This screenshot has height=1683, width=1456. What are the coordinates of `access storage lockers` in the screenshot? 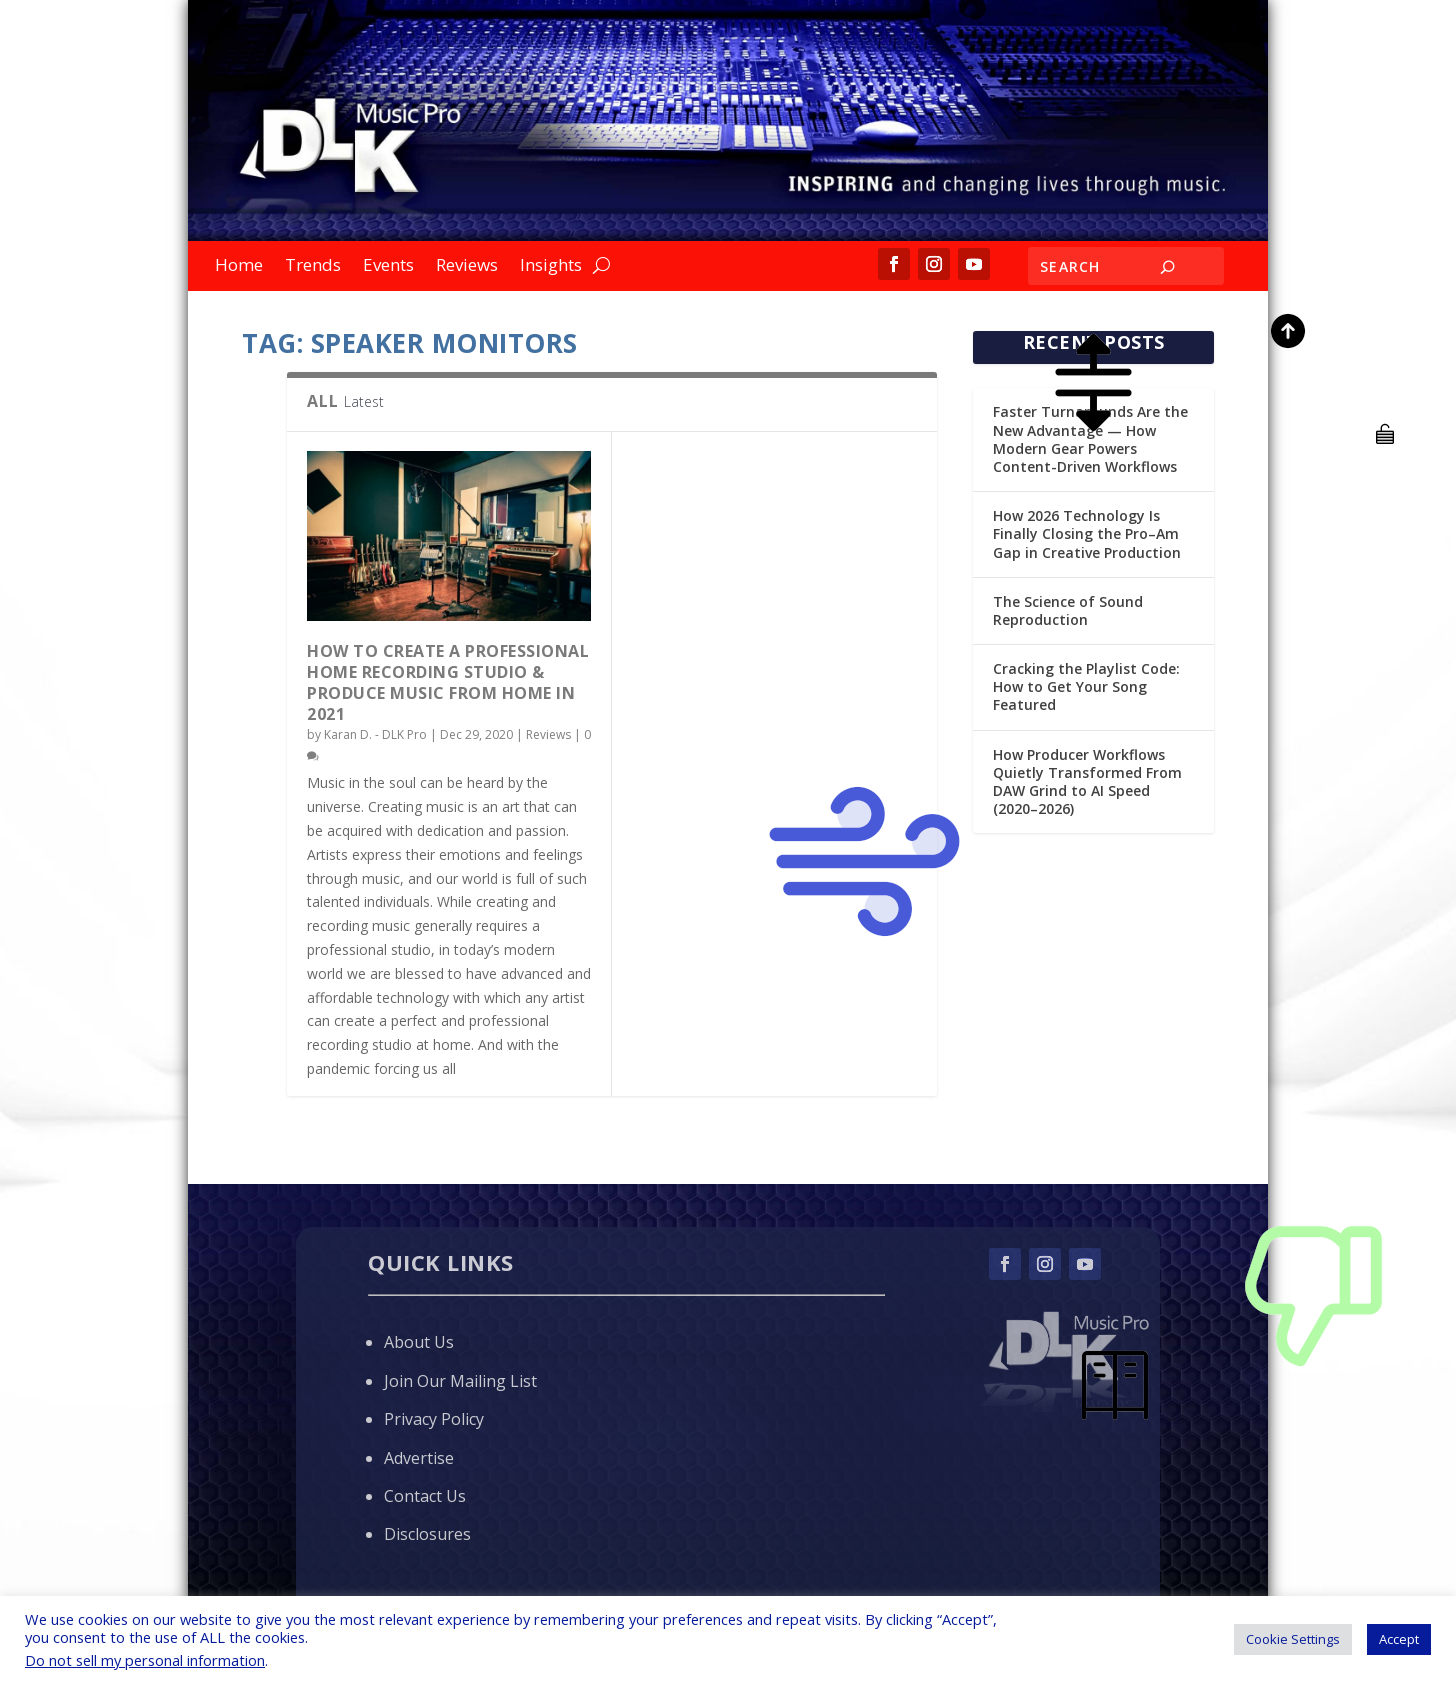 It's located at (1115, 1384).